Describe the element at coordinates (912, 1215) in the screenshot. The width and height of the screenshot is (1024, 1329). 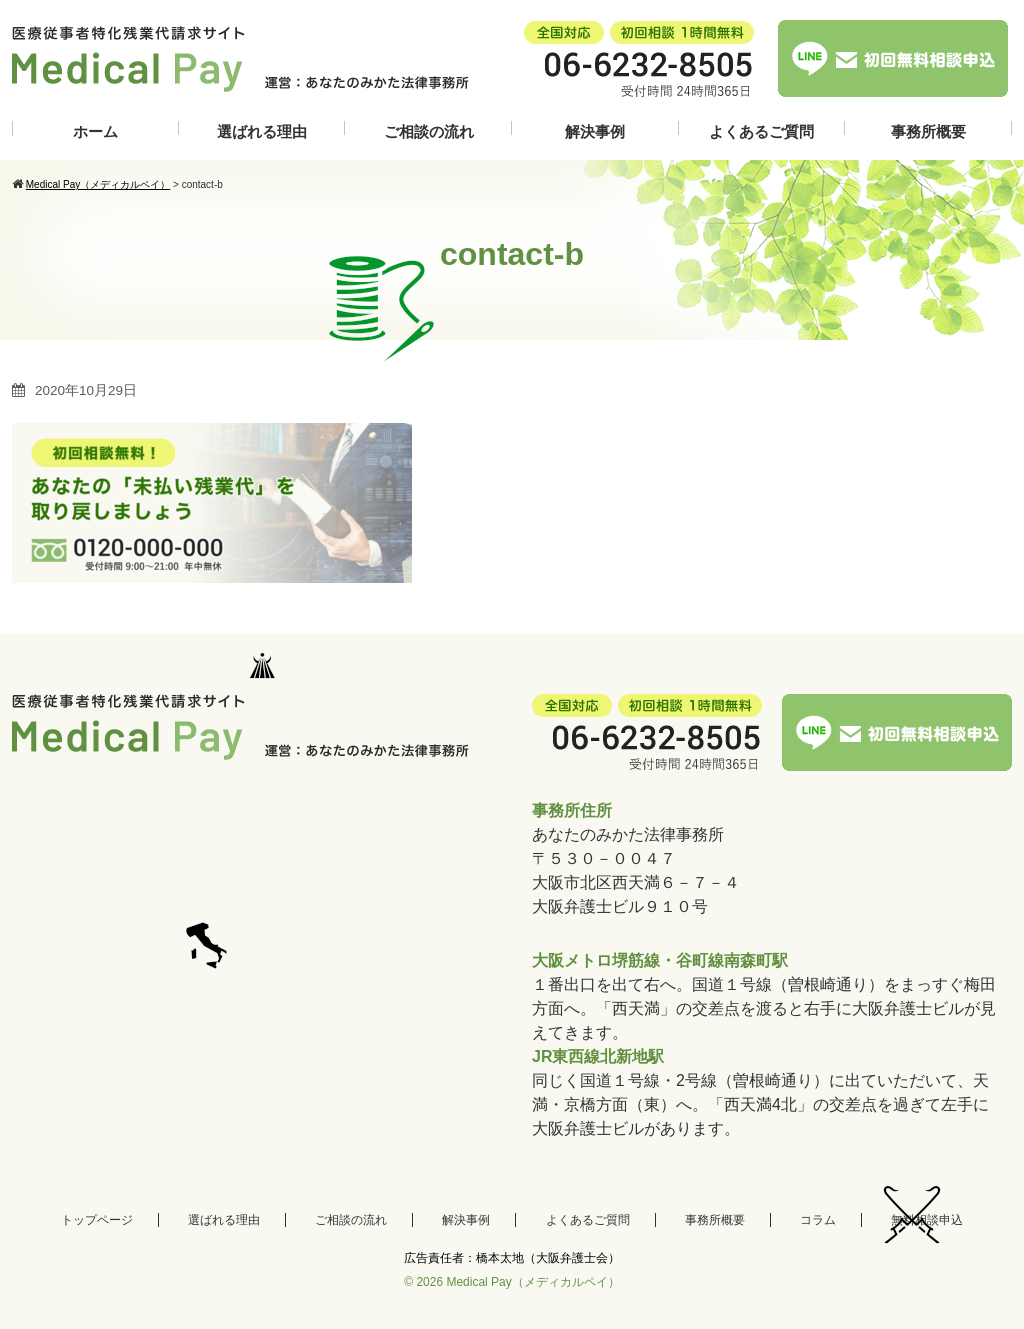
I see `select hook swords as your weapon` at that location.